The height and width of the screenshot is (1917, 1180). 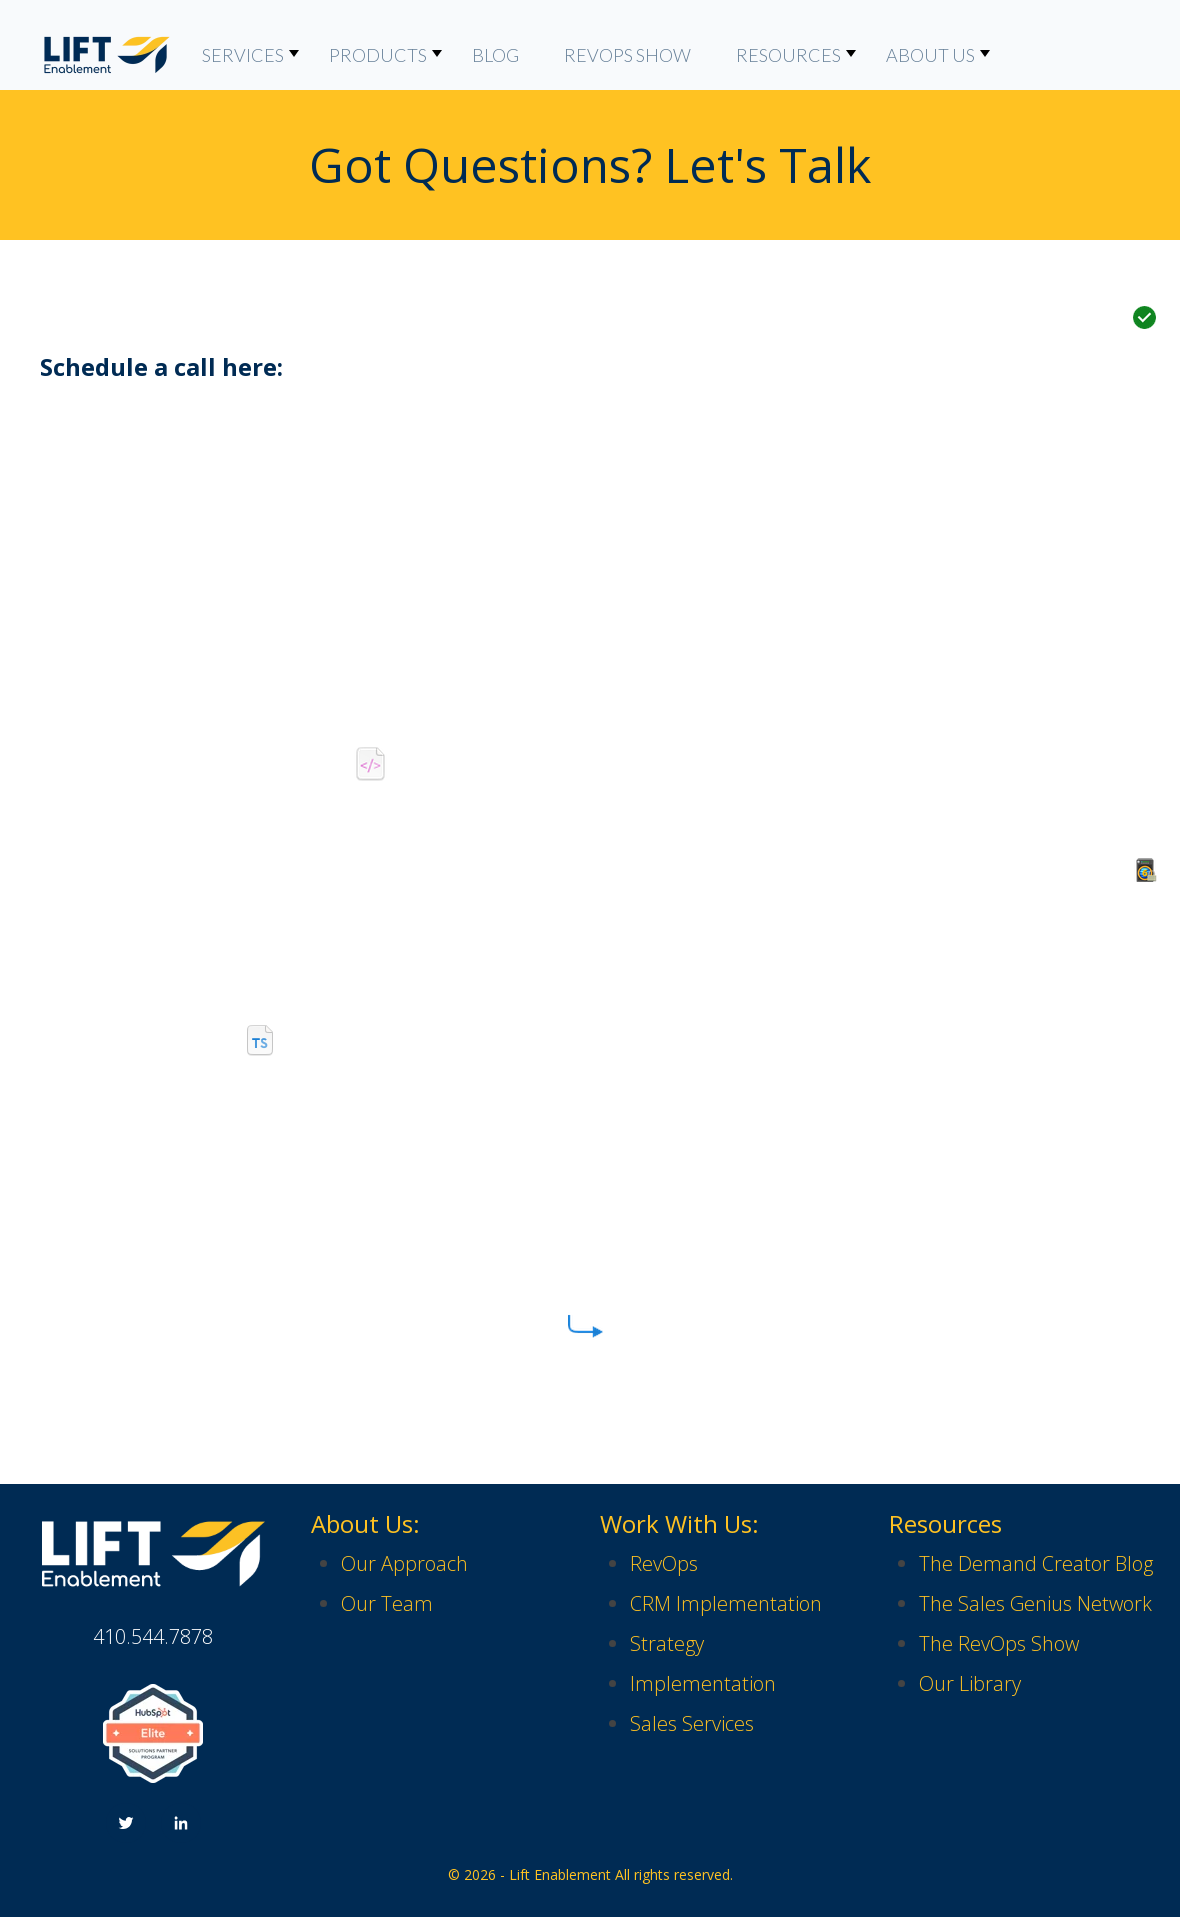 I want to click on confirm or accept an action, so click(x=1144, y=317).